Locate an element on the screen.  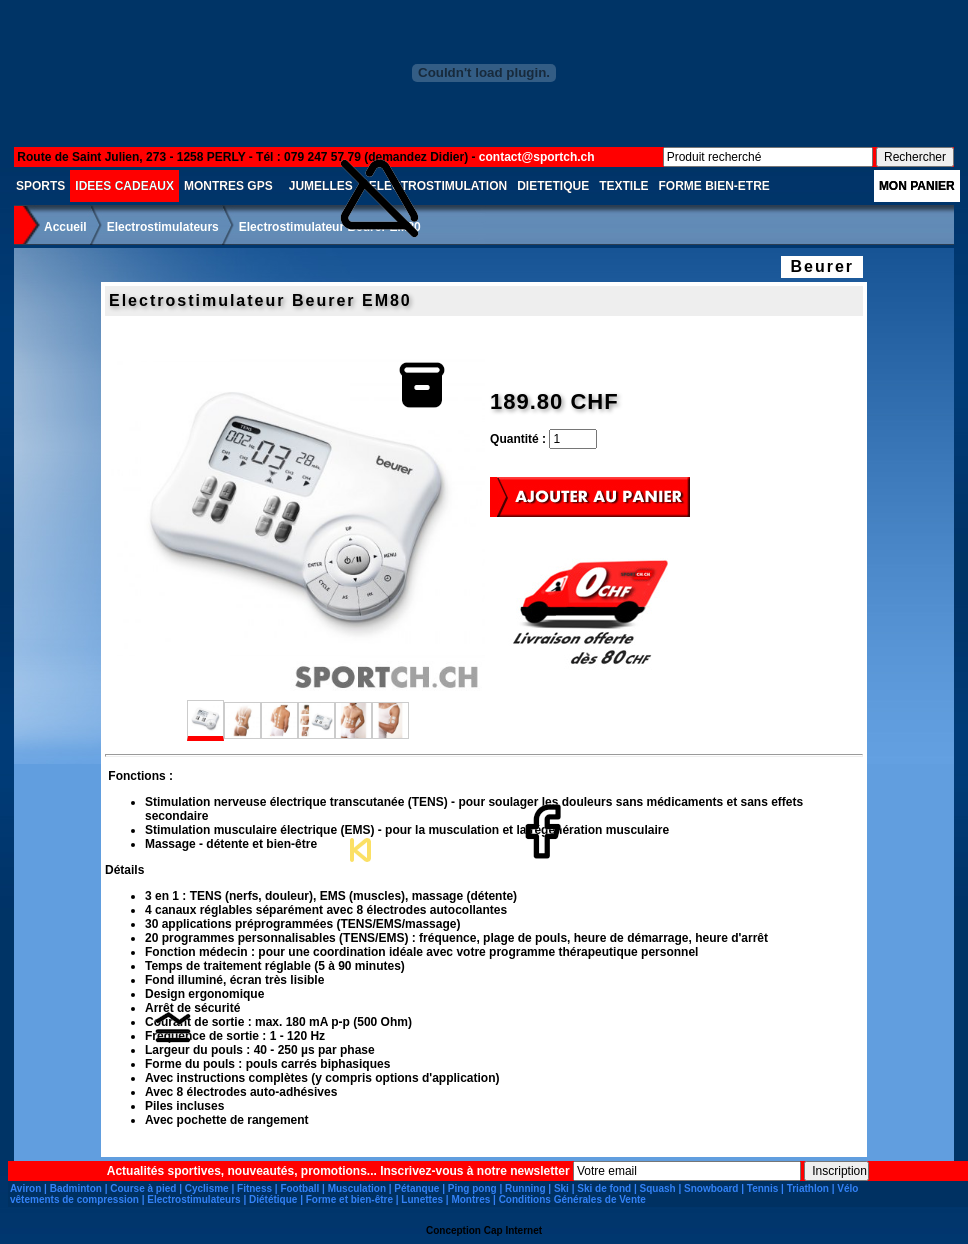
do not bleach - laundry care instruction is located at coordinates (379, 198).